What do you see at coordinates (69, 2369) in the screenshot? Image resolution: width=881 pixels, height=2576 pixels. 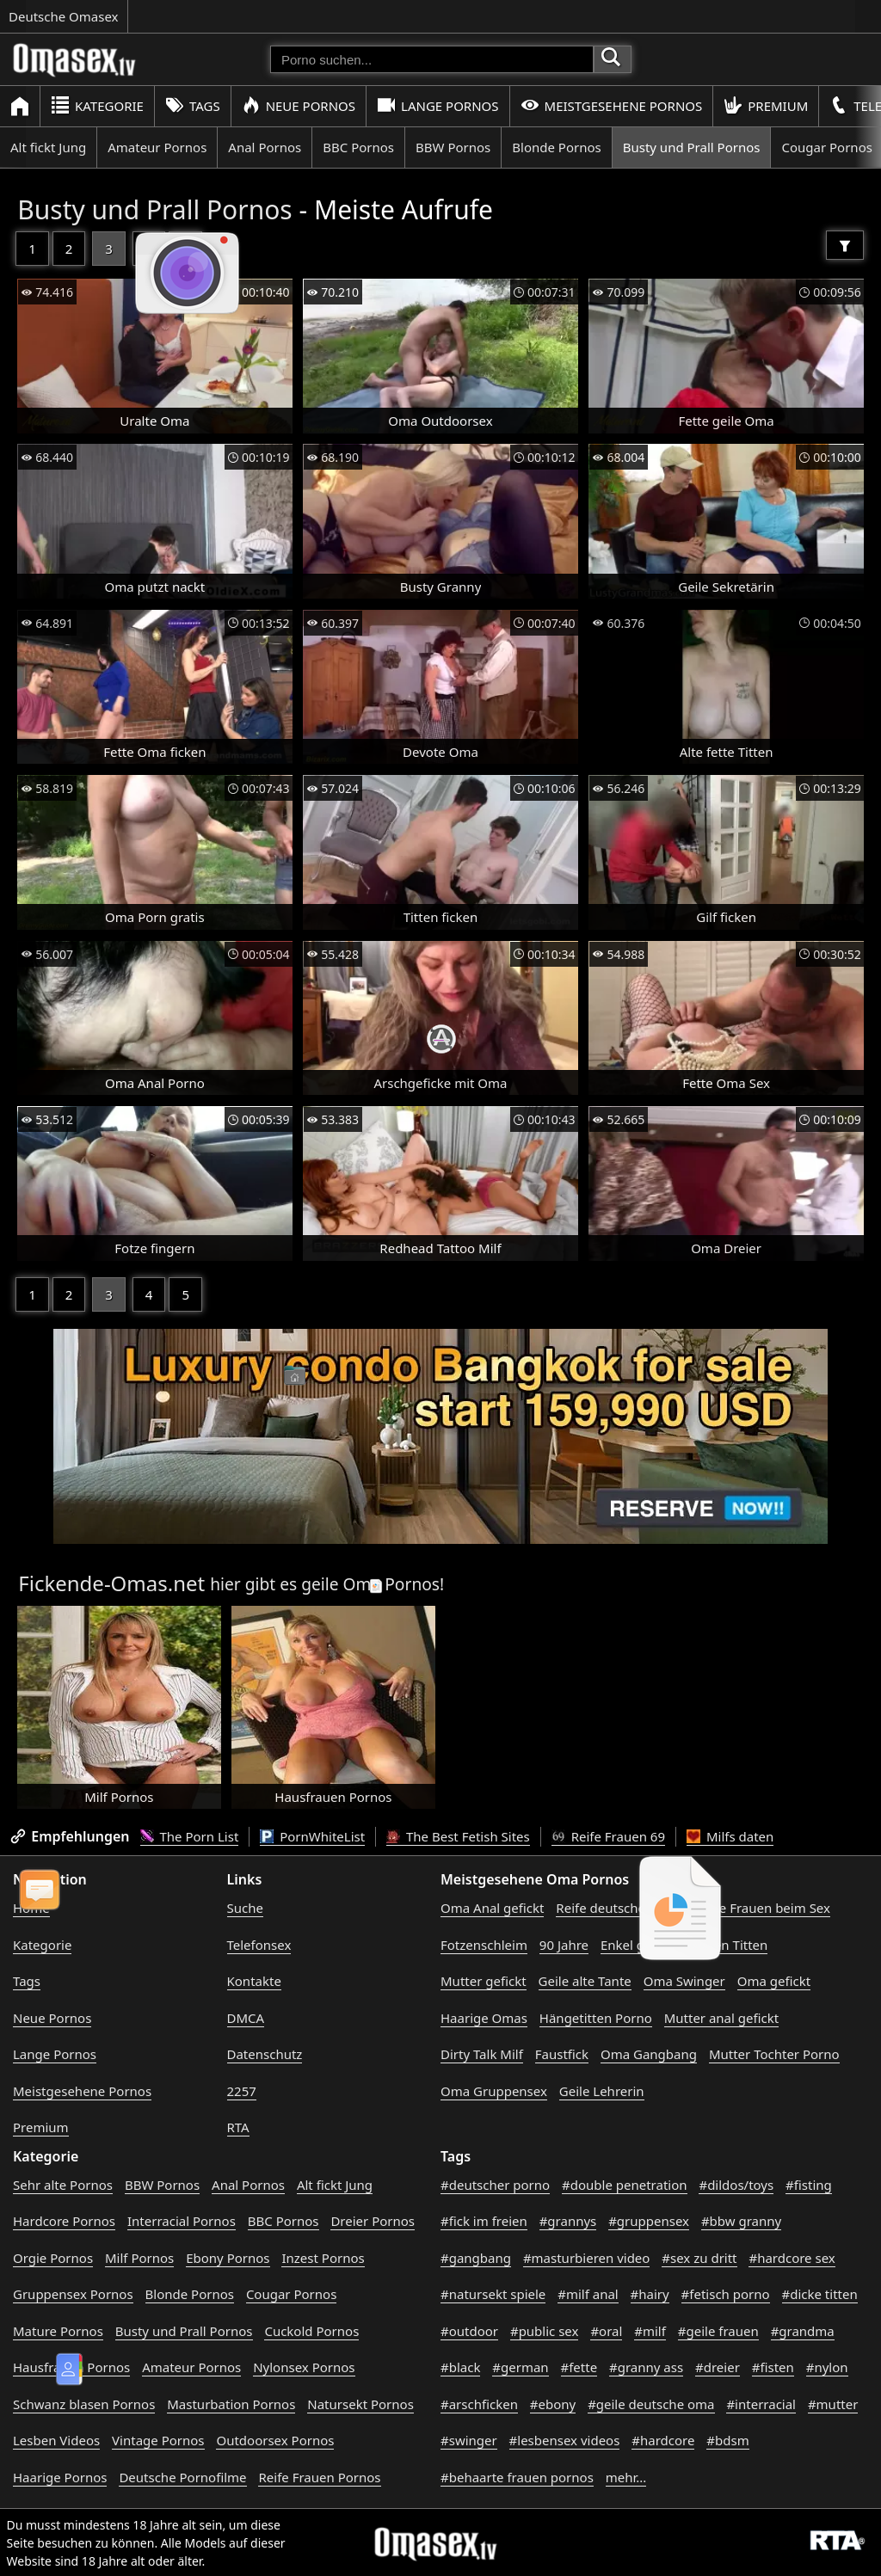 I see `open the contacts app` at bounding box center [69, 2369].